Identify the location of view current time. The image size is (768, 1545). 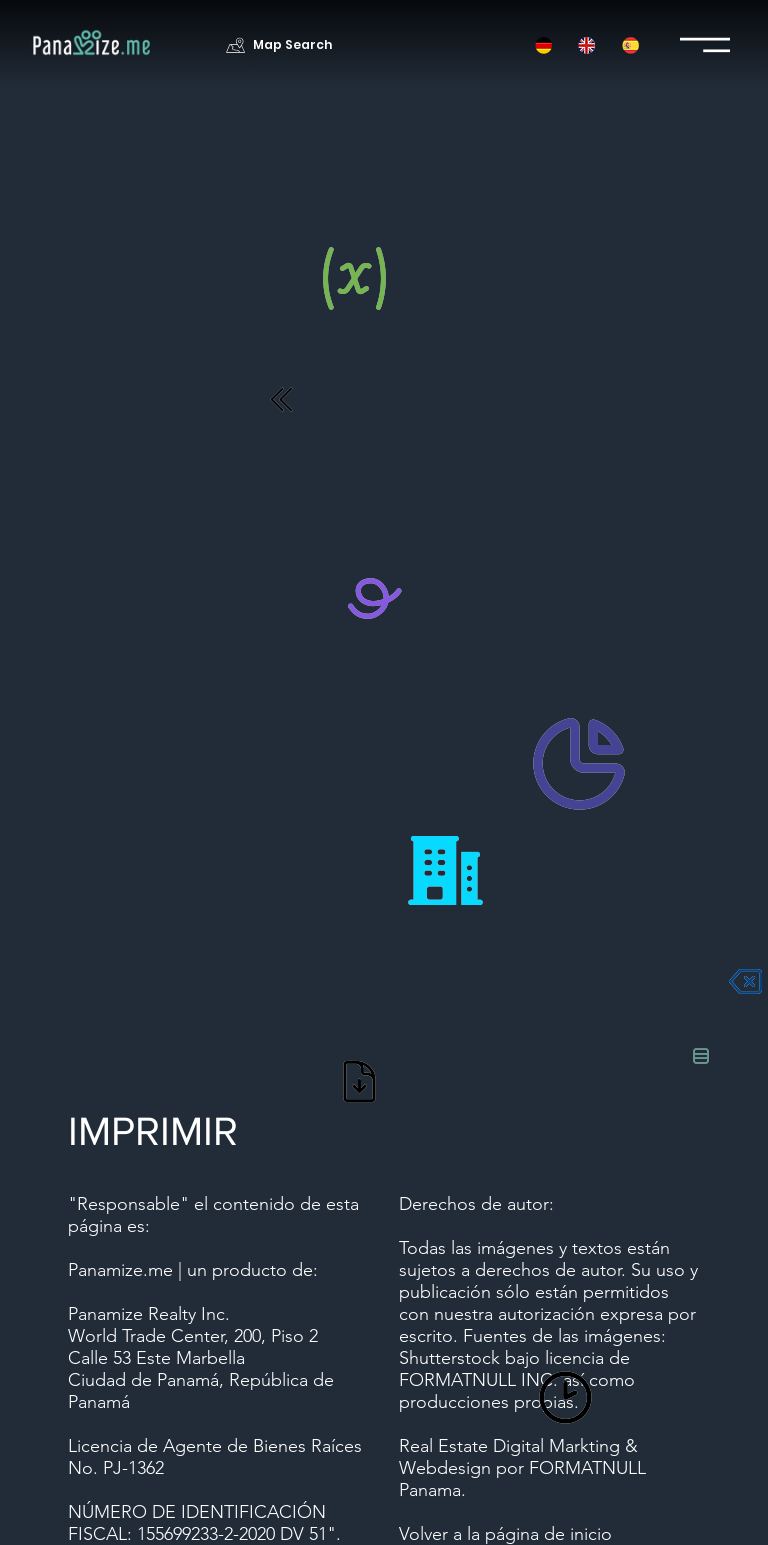
(565, 1397).